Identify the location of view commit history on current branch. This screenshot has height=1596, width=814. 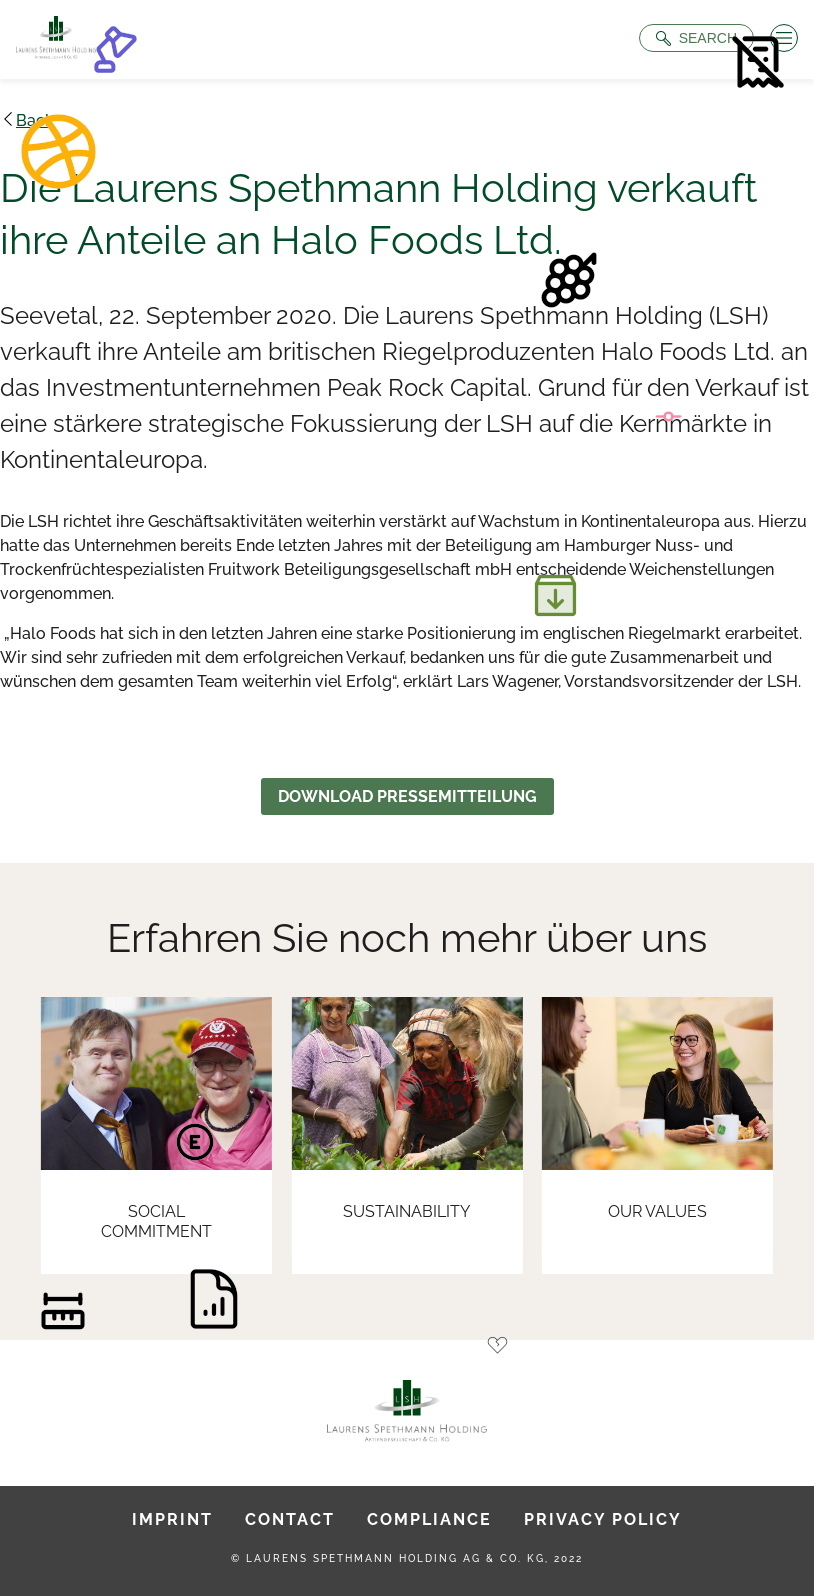
(668, 416).